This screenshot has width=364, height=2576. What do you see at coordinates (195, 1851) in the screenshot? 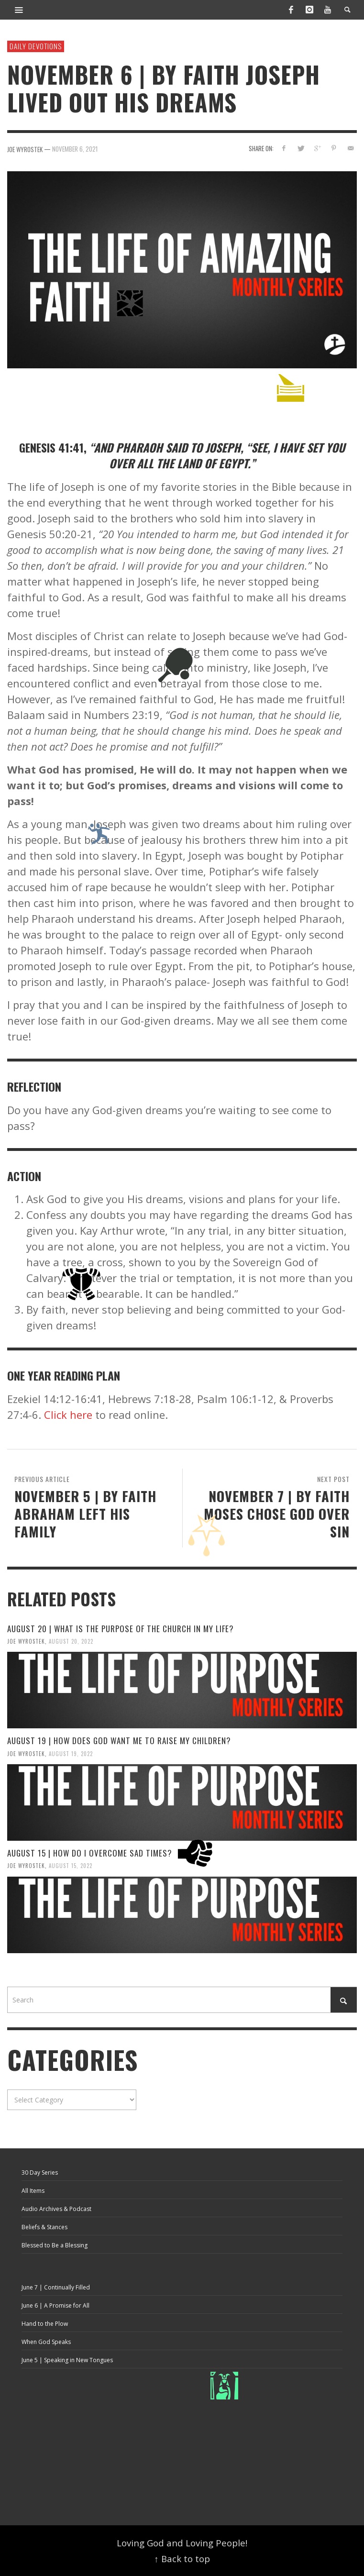
I see `rock move in a rock-paper-scissors game` at bounding box center [195, 1851].